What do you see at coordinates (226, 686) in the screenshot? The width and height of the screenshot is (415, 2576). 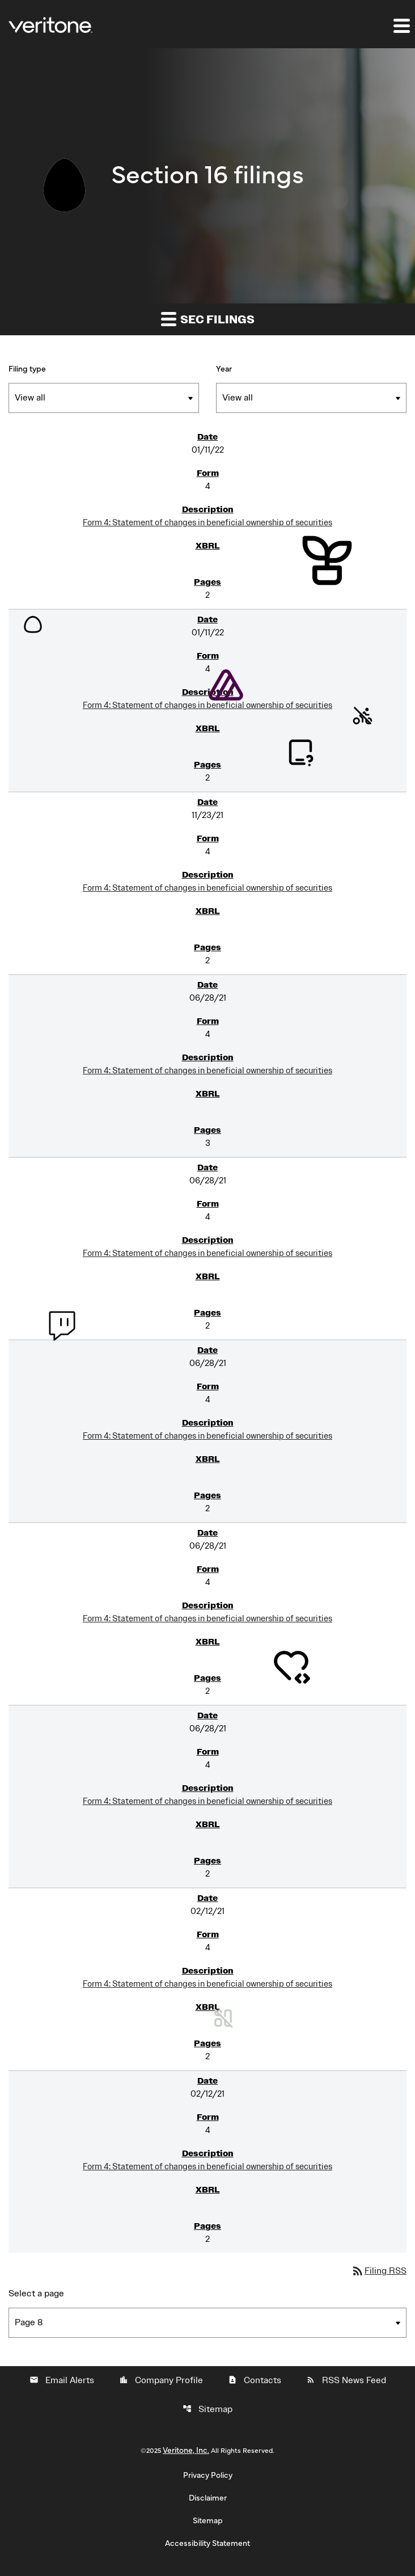 I see `do not use chlorine bleach care instruction` at bounding box center [226, 686].